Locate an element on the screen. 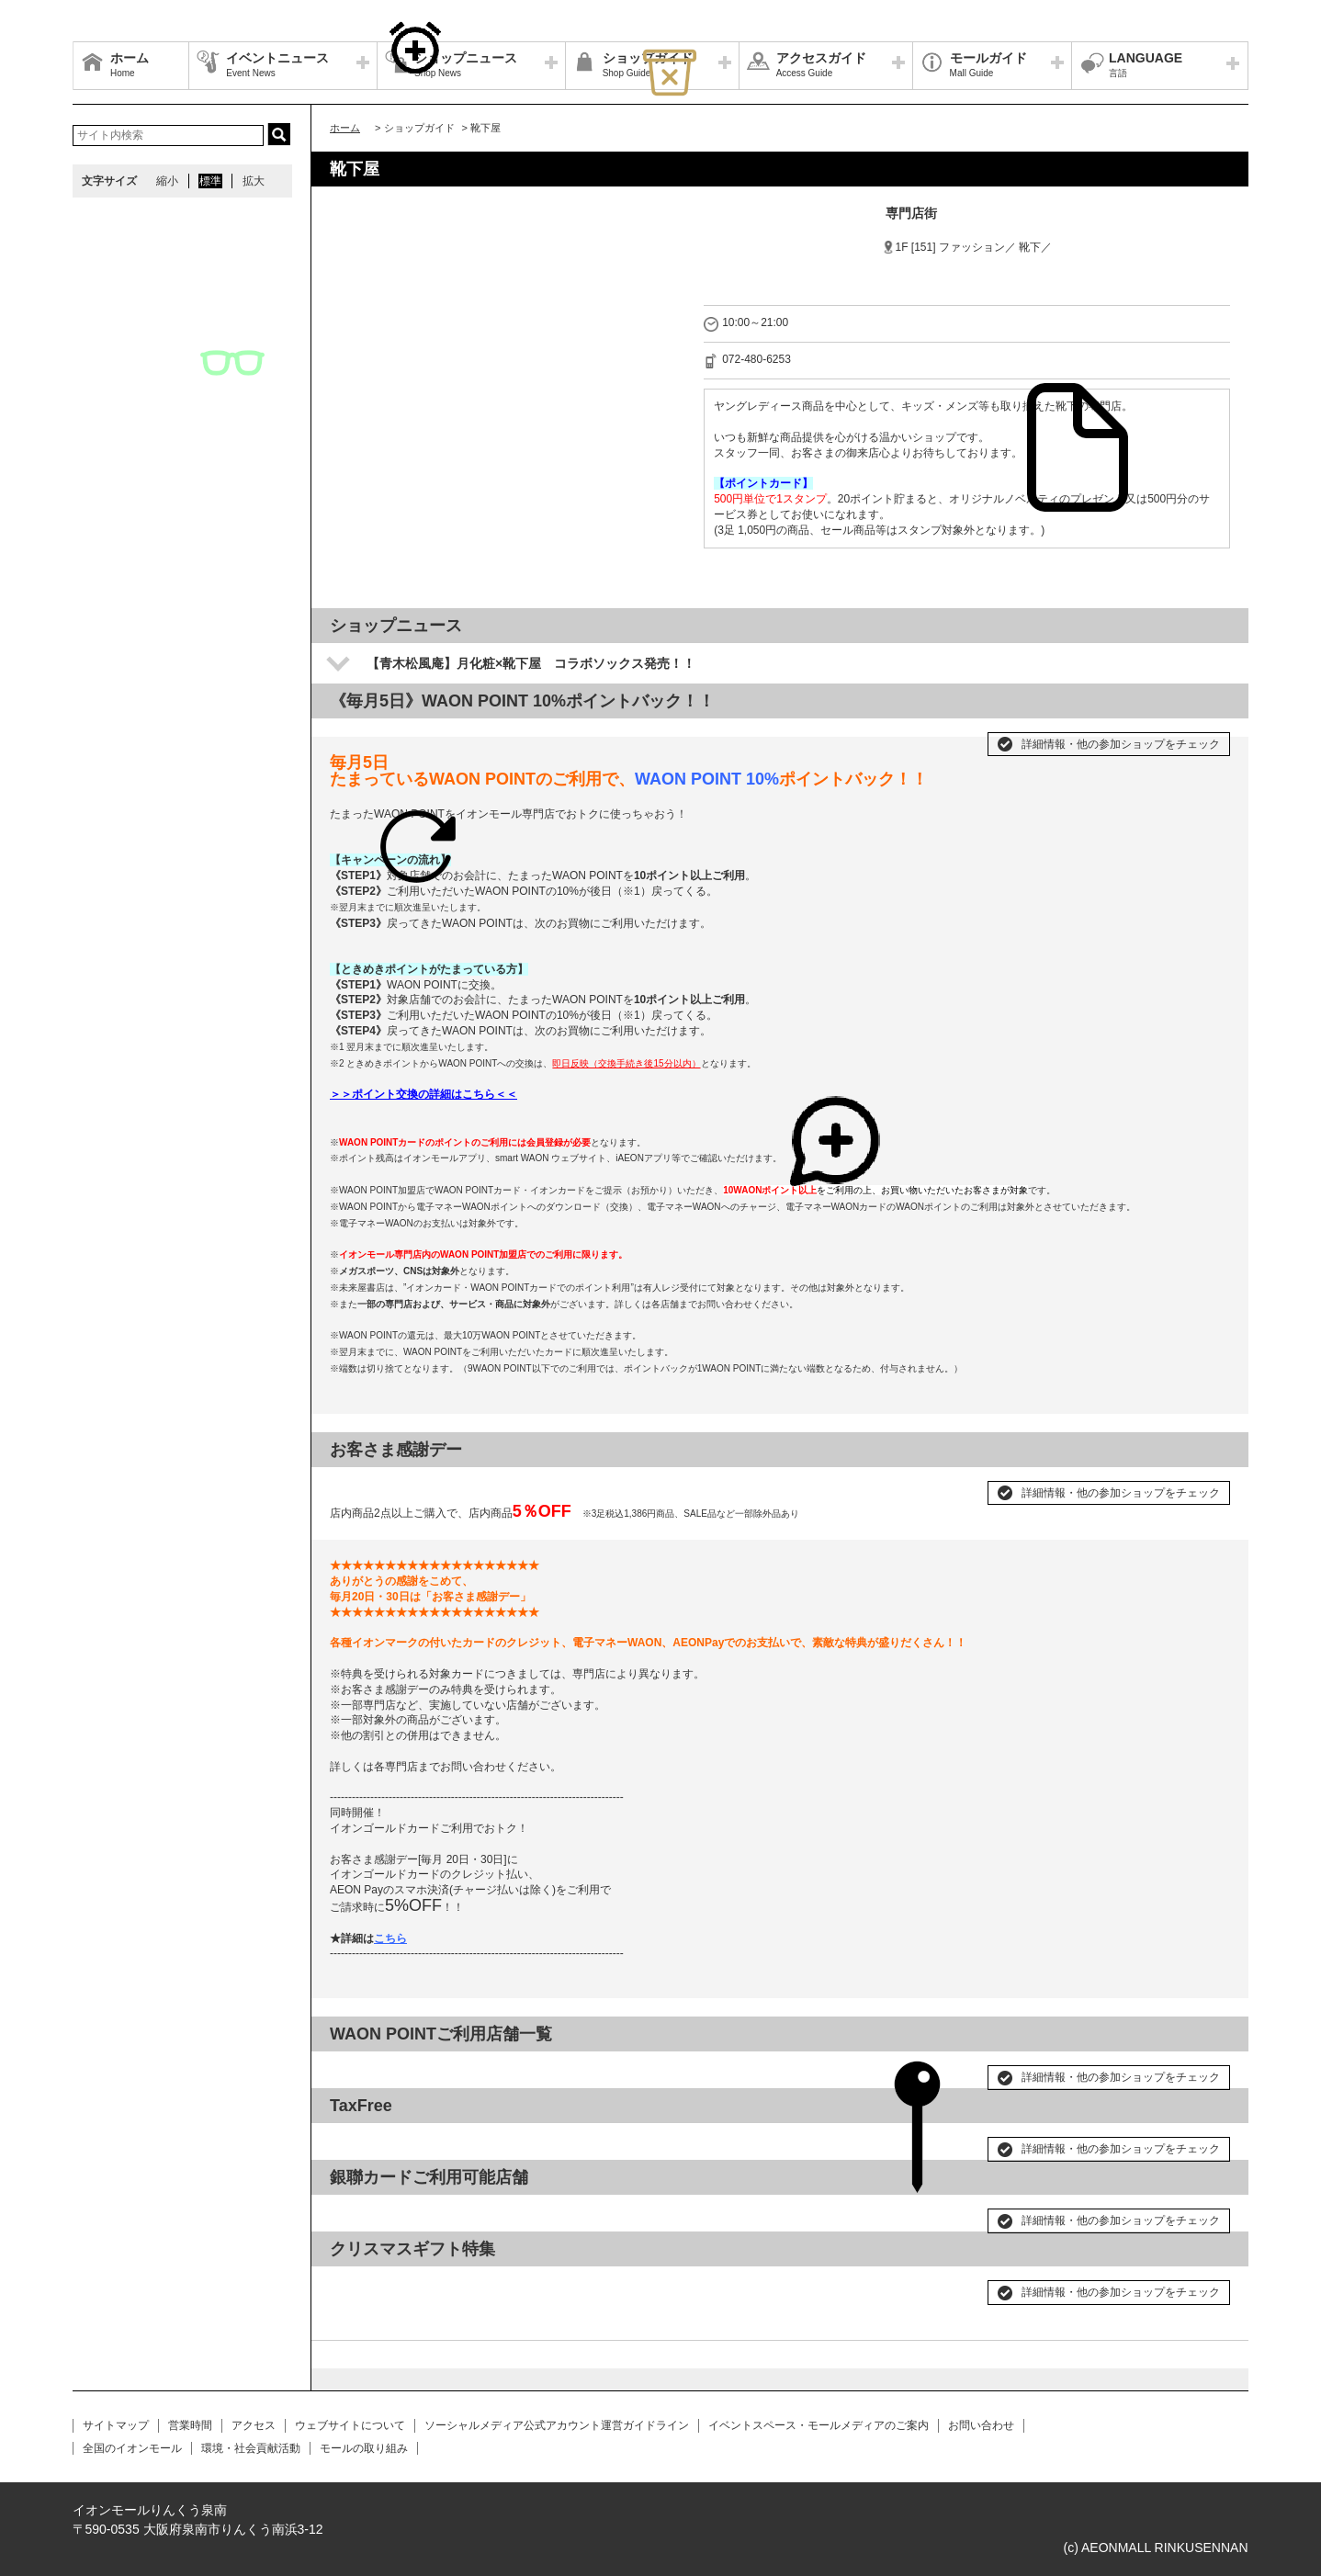 Image resolution: width=1321 pixels, height=2576 pixels. delete selected item is located at coordinates (670, 73).